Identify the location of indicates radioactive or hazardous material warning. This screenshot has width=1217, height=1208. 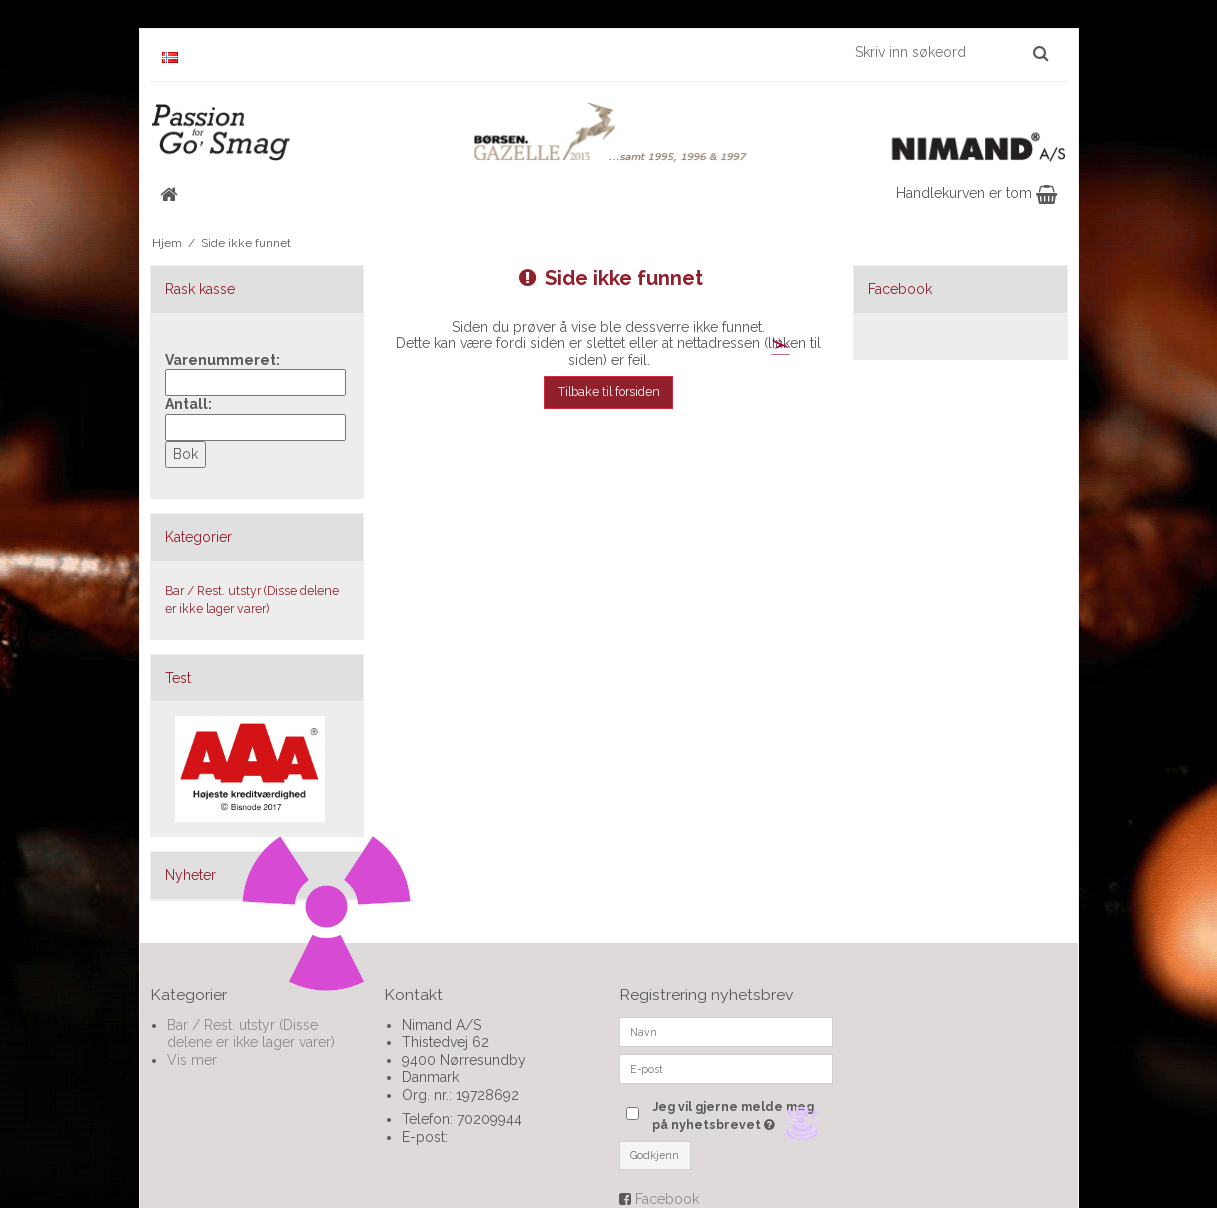
(326, 913).